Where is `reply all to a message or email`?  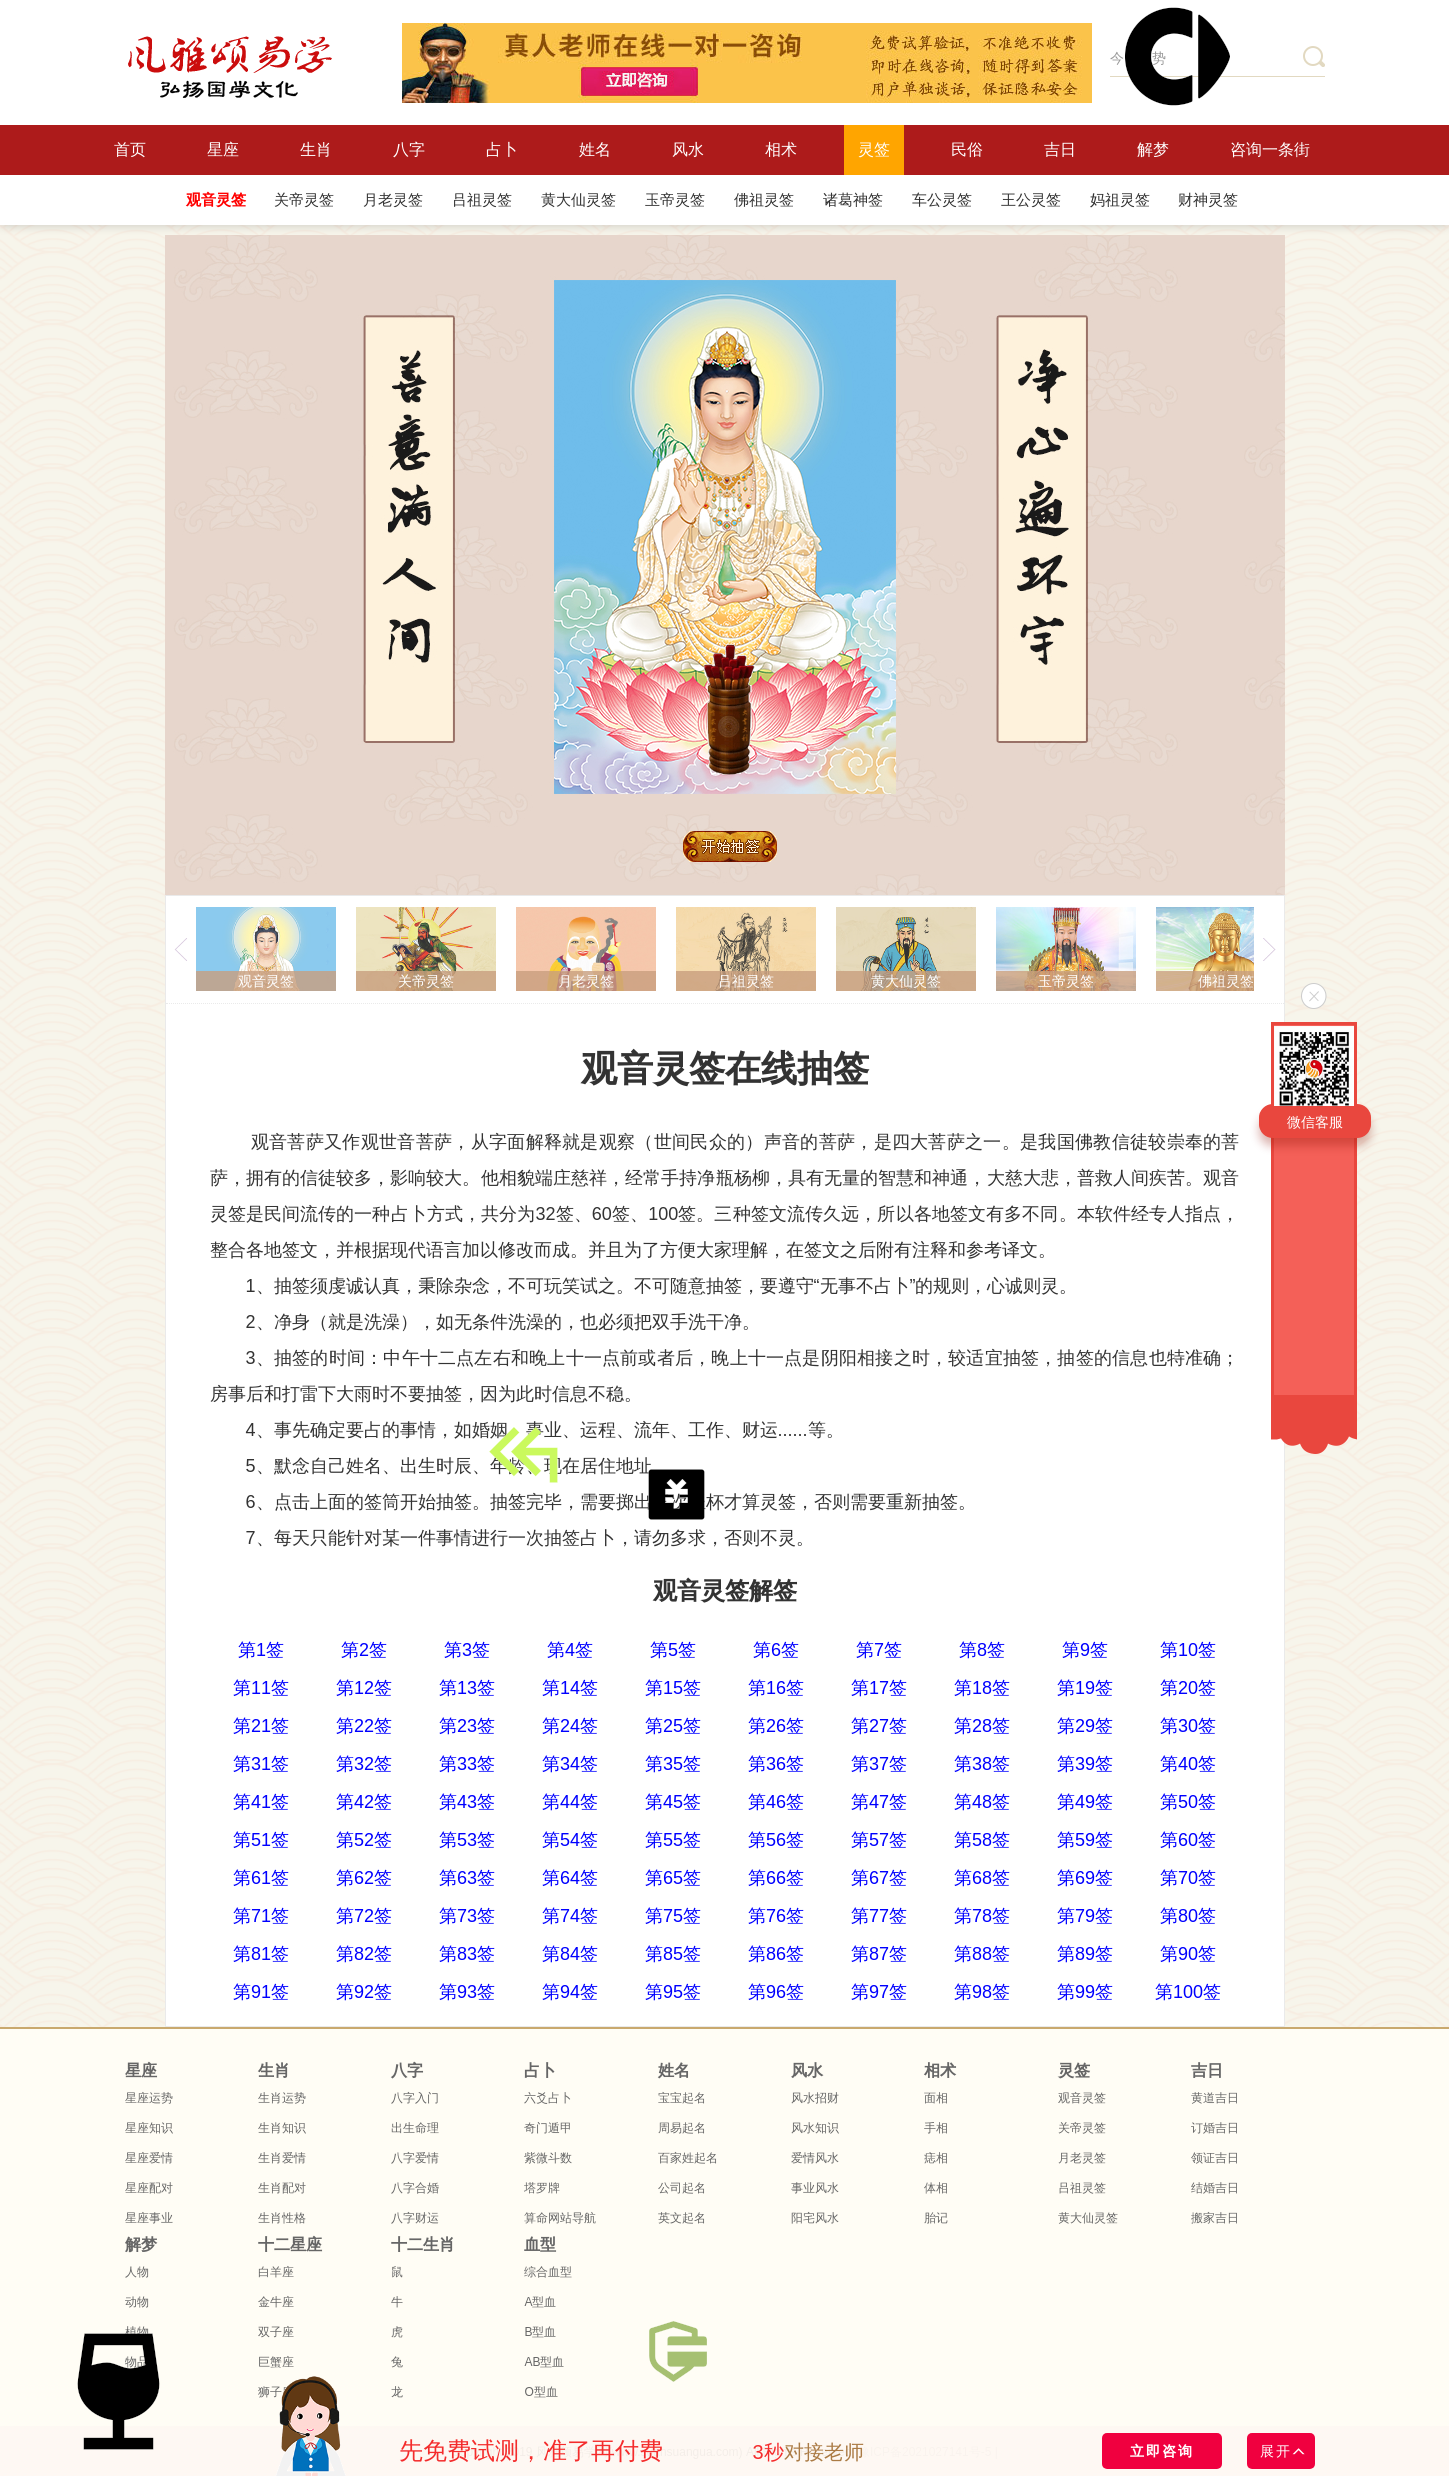
reply all to a message or email is located at coordinates (526, 1455).